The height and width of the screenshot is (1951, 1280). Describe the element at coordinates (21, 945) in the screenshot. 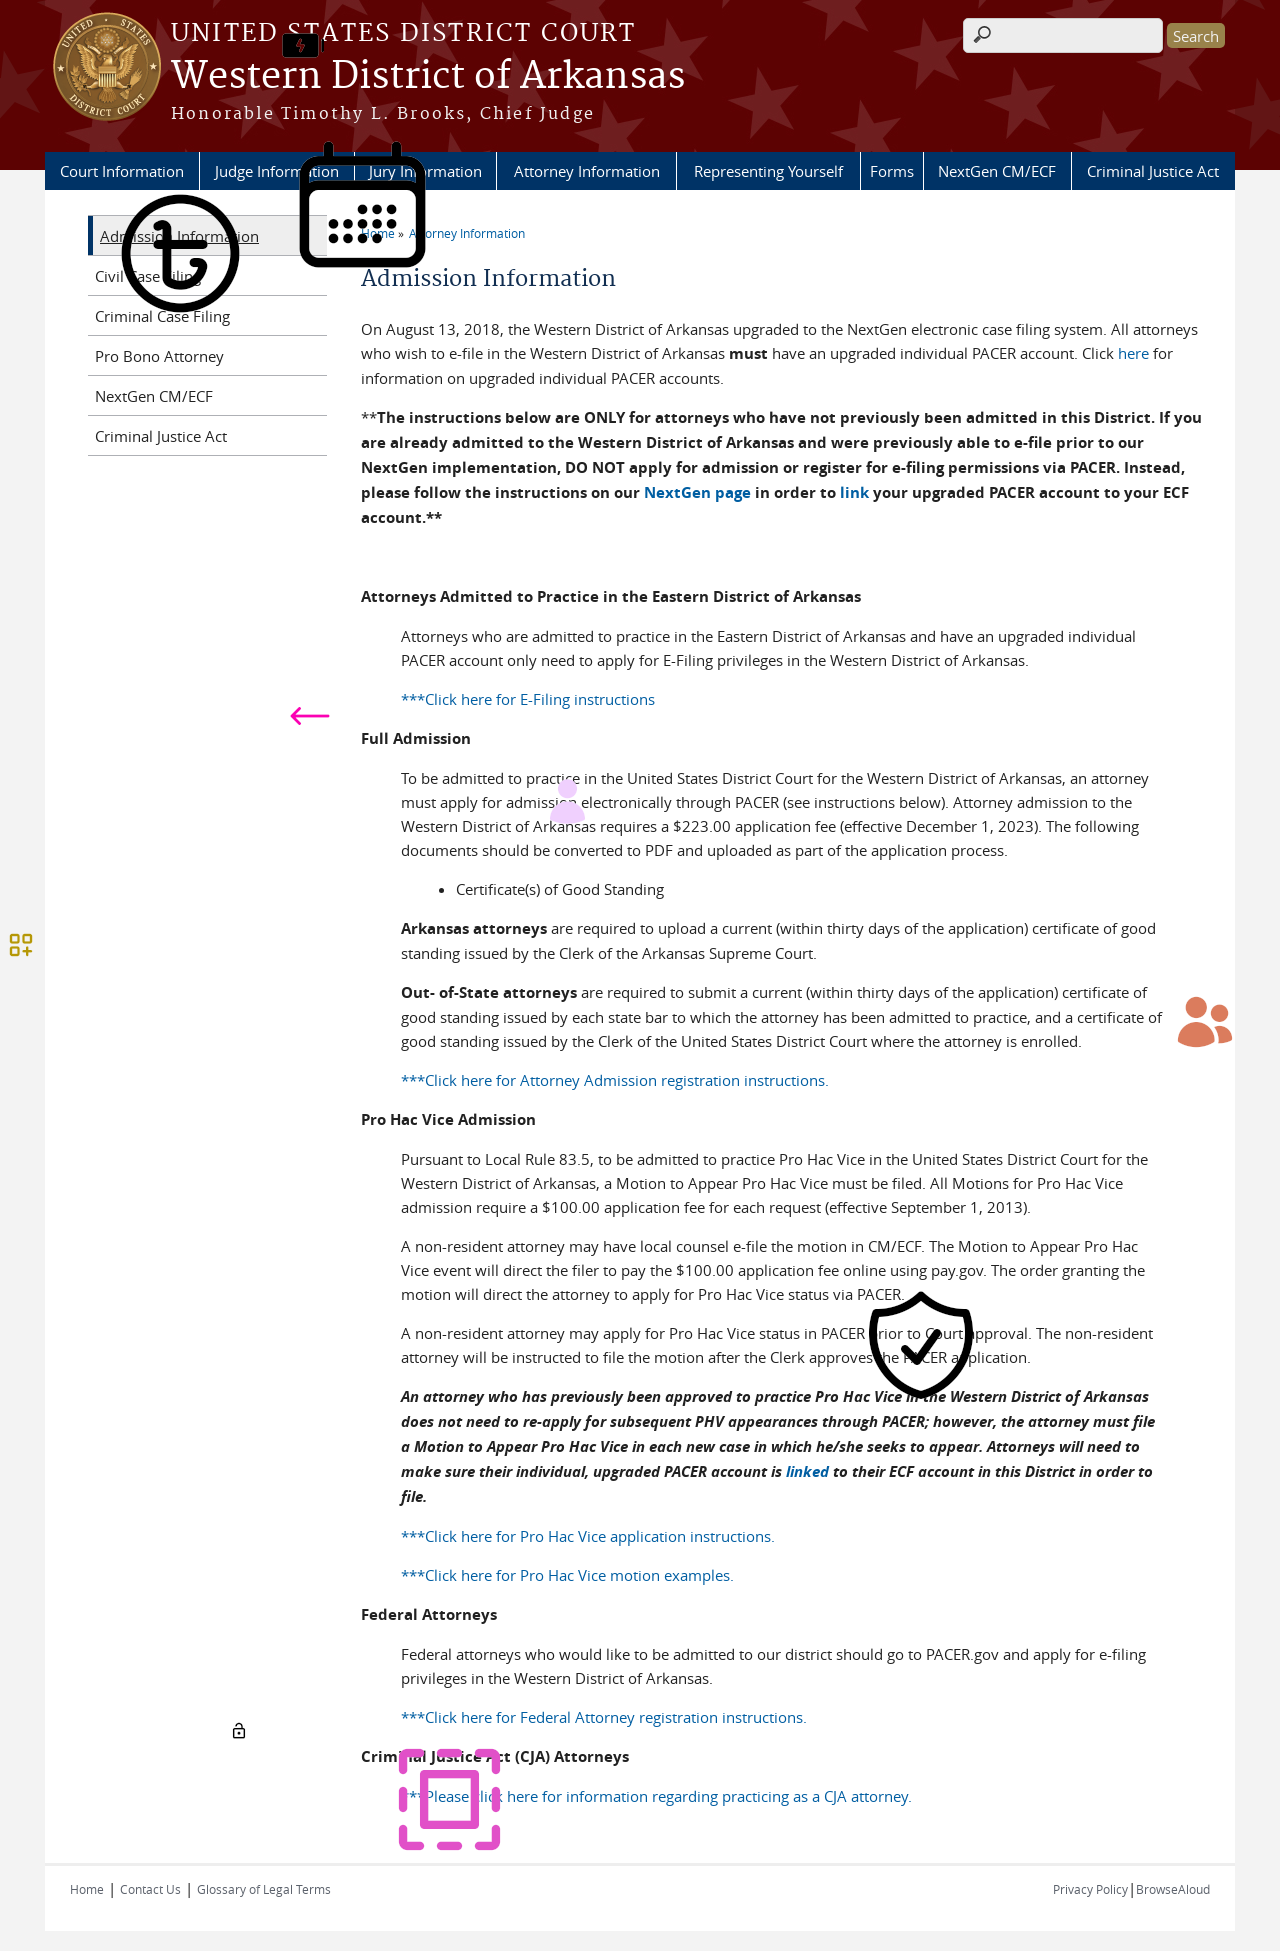

I see `add a new widget to the grid layout` at that location.